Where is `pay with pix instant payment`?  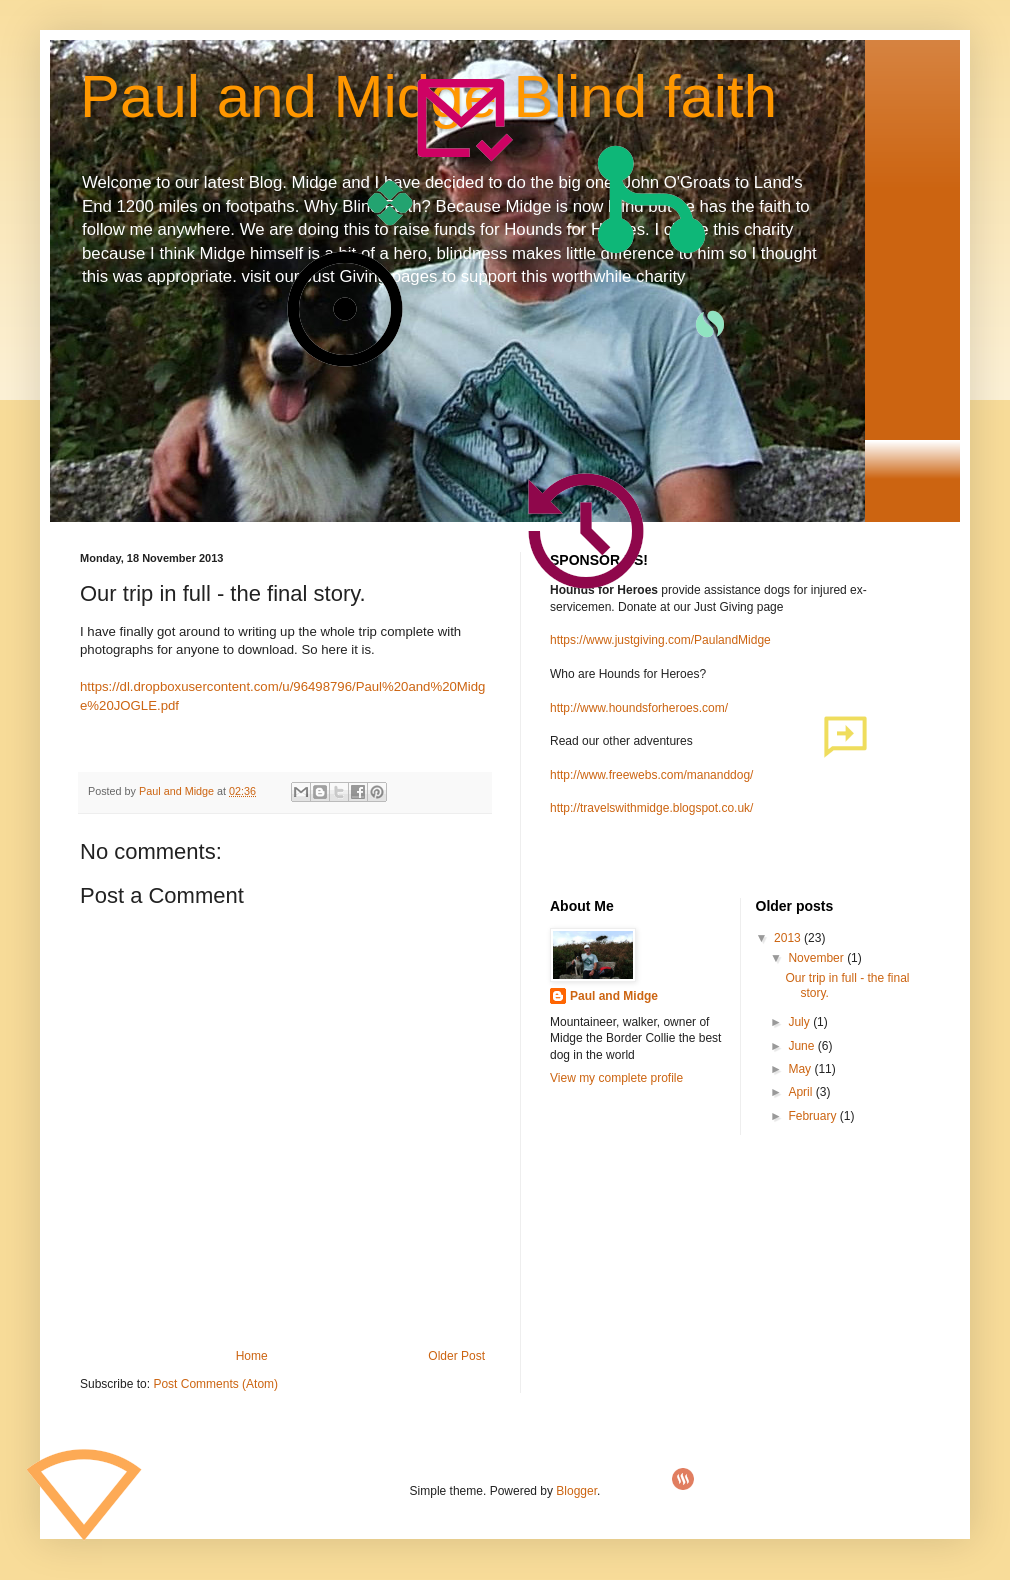 pay with pix instant payment is located at coordinates (390, 203).